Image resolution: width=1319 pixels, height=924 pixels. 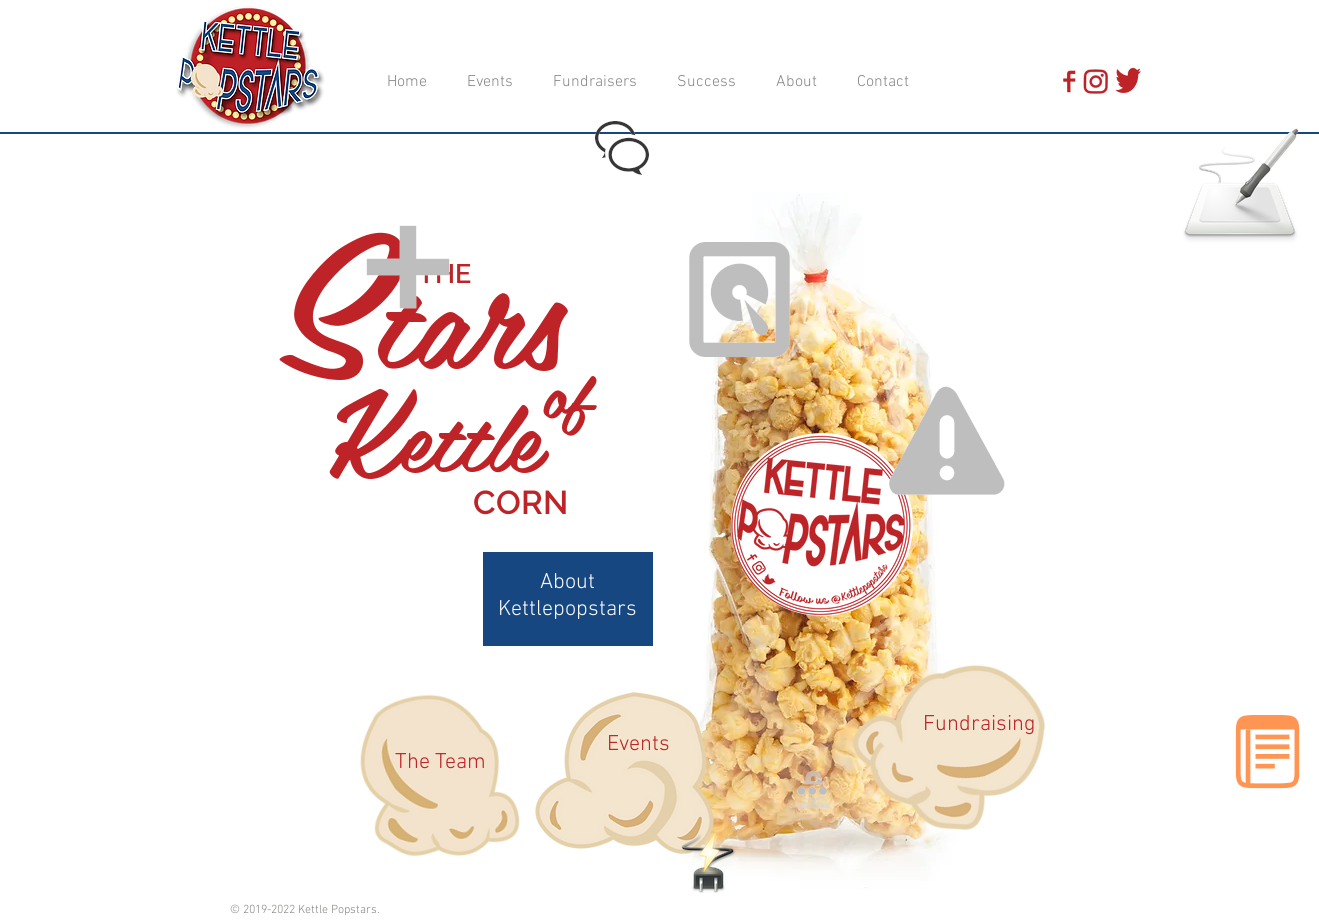 What do you see at coordinates (947, 444) in the screenshot?
I see `indicates a warning or caution in a dialog` at bounding box center [947, 444].